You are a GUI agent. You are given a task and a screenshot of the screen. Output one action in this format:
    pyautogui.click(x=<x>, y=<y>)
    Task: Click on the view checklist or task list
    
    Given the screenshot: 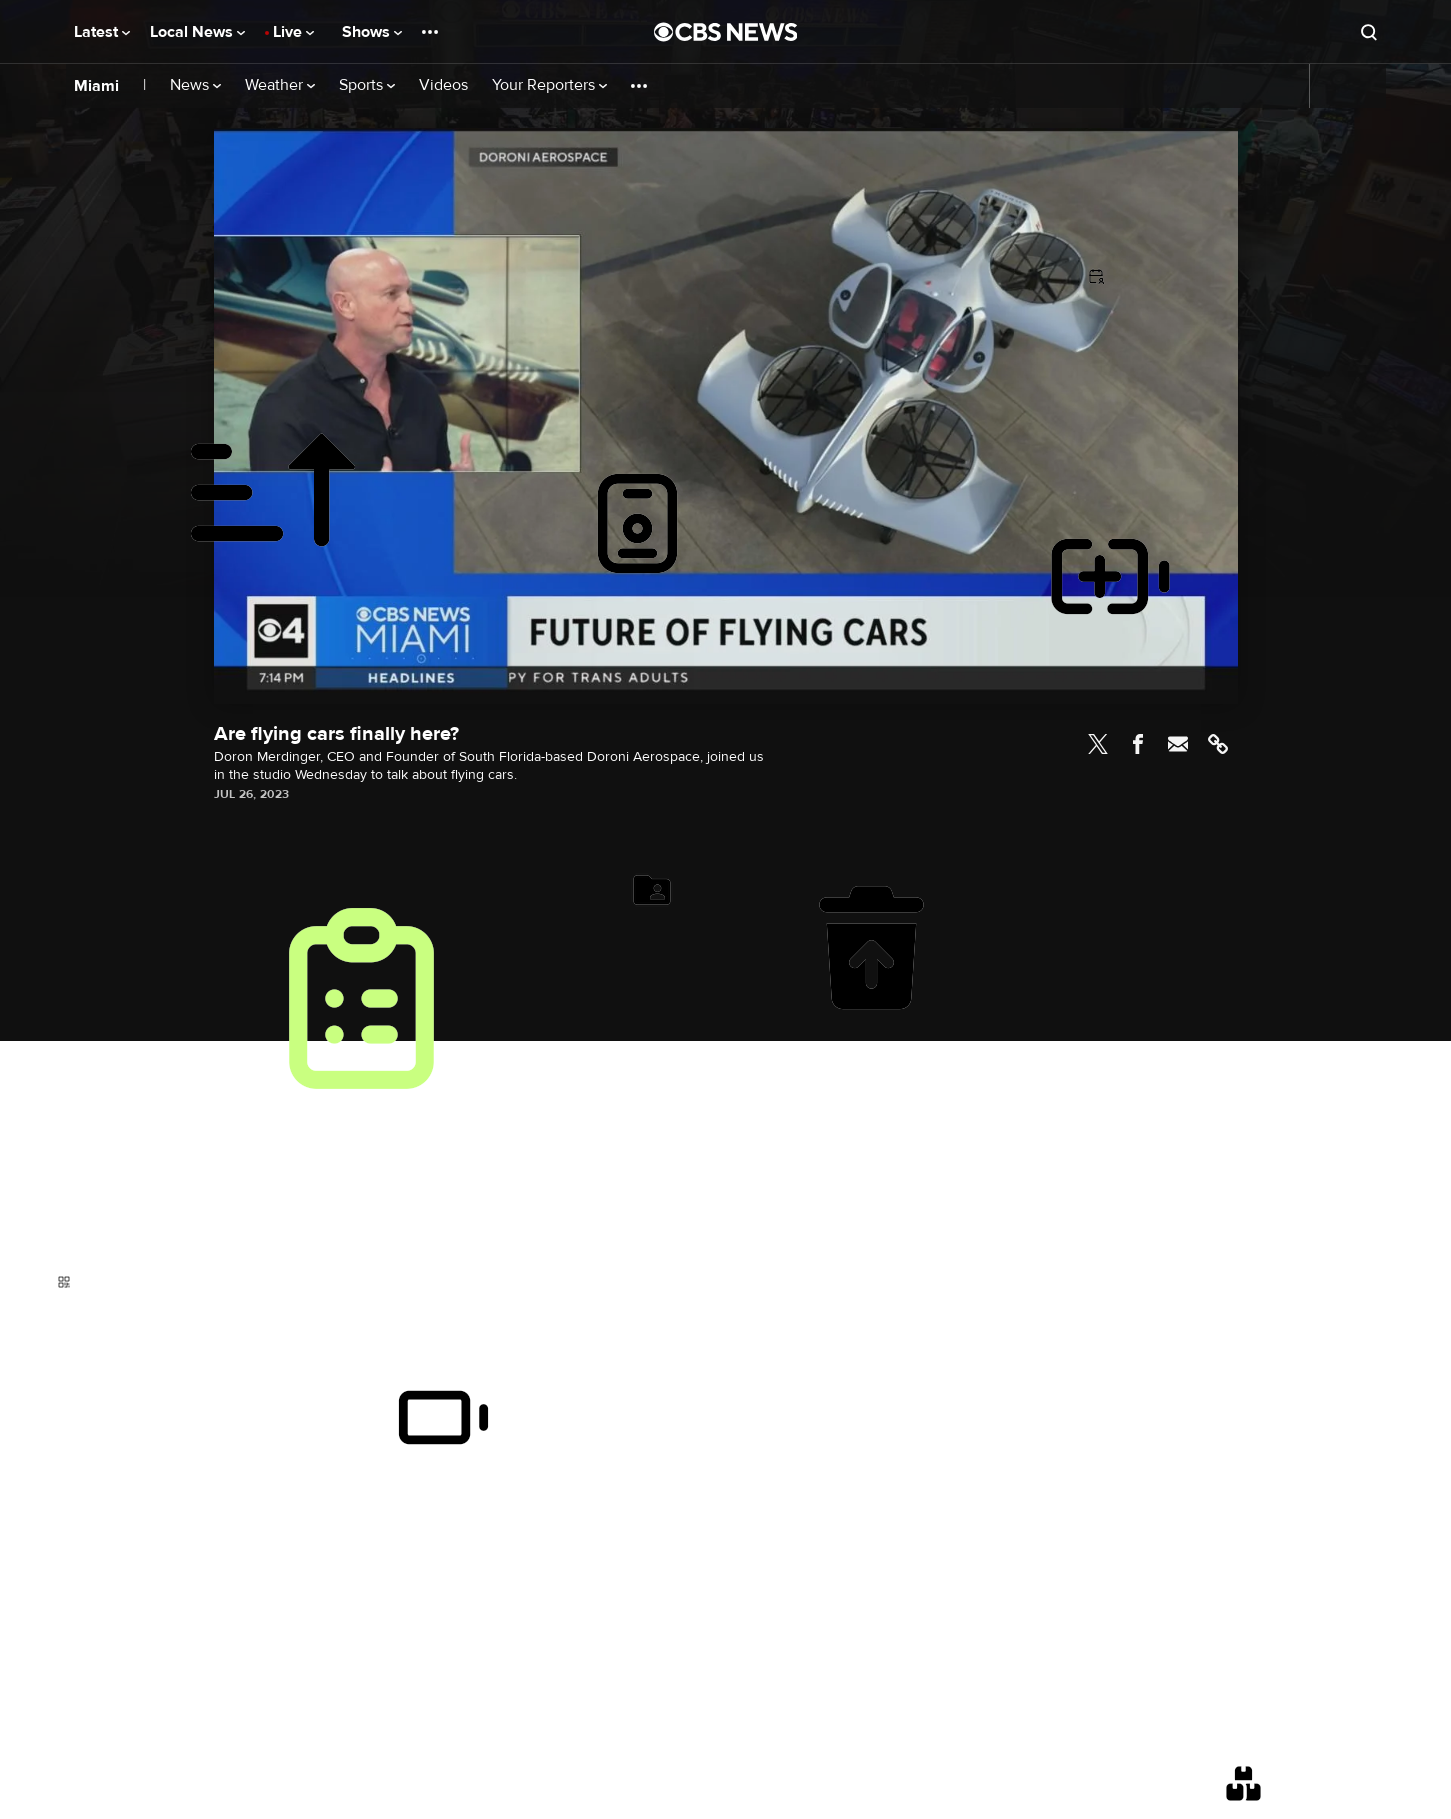 What is the action you would take?
    pyautogui.click(x=361, y=998)
    